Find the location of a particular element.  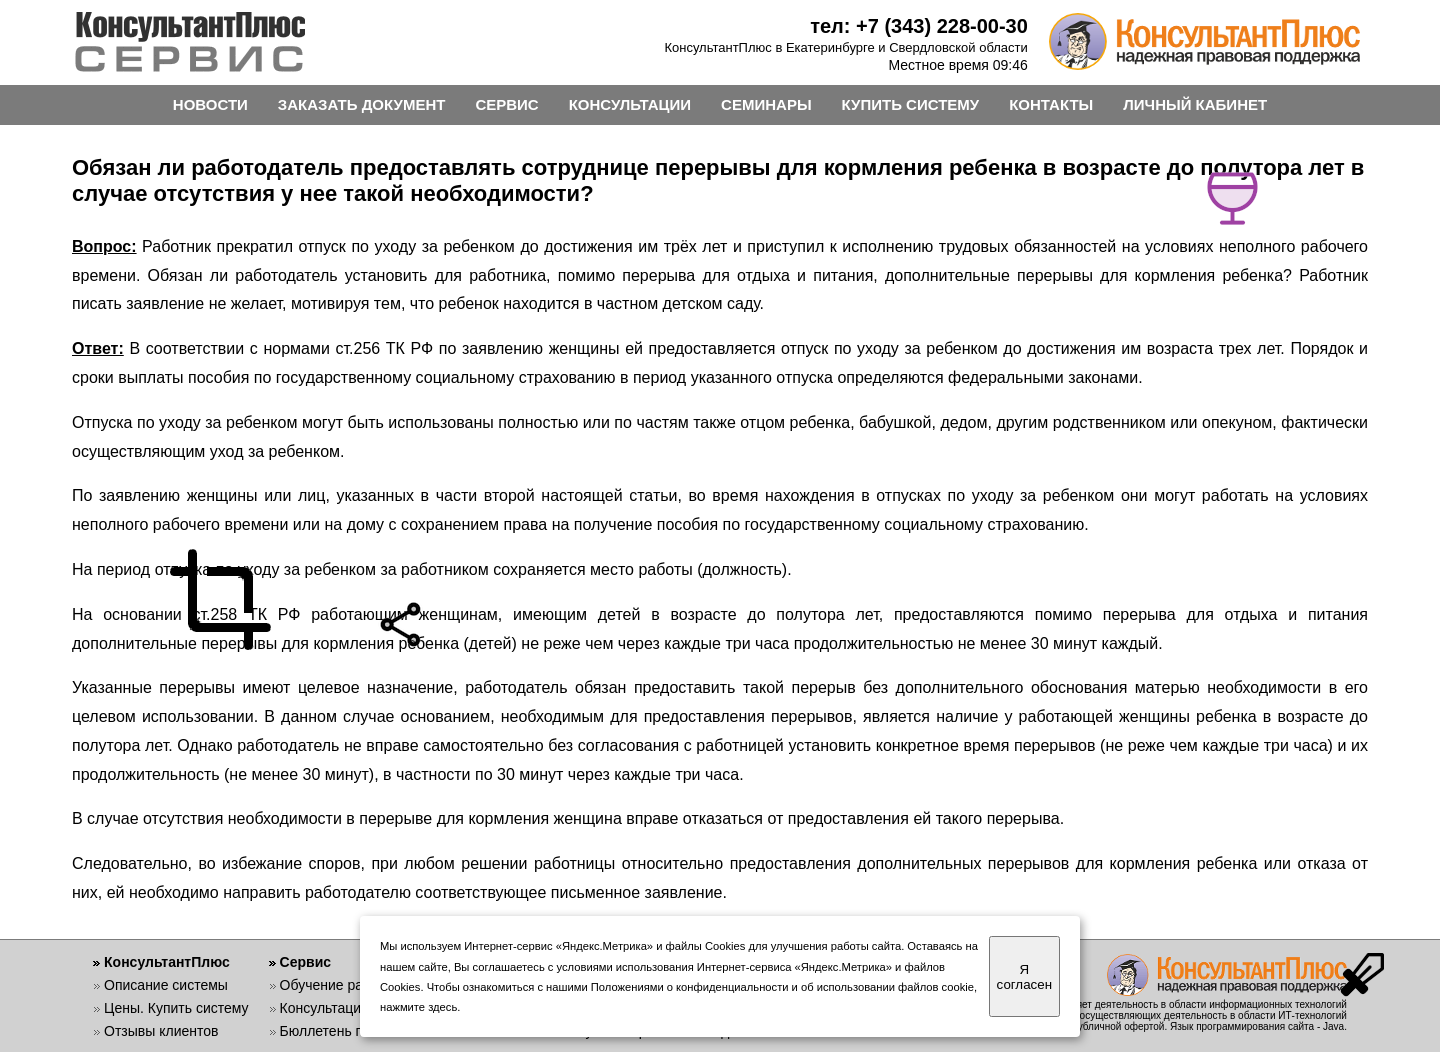

crop an image is located at coordinates (220, 599).